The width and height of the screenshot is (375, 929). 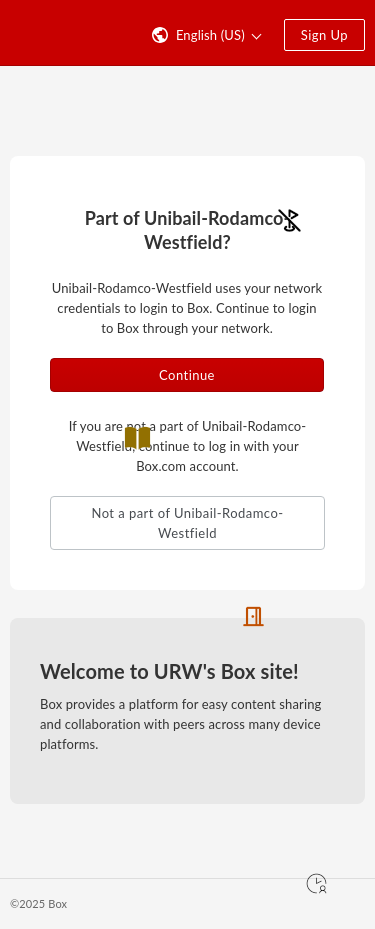 What do you see at coordinates (137, 438) in the screenshot?
I see `open reading mode or e-reader` at bounding box center [137, 438].